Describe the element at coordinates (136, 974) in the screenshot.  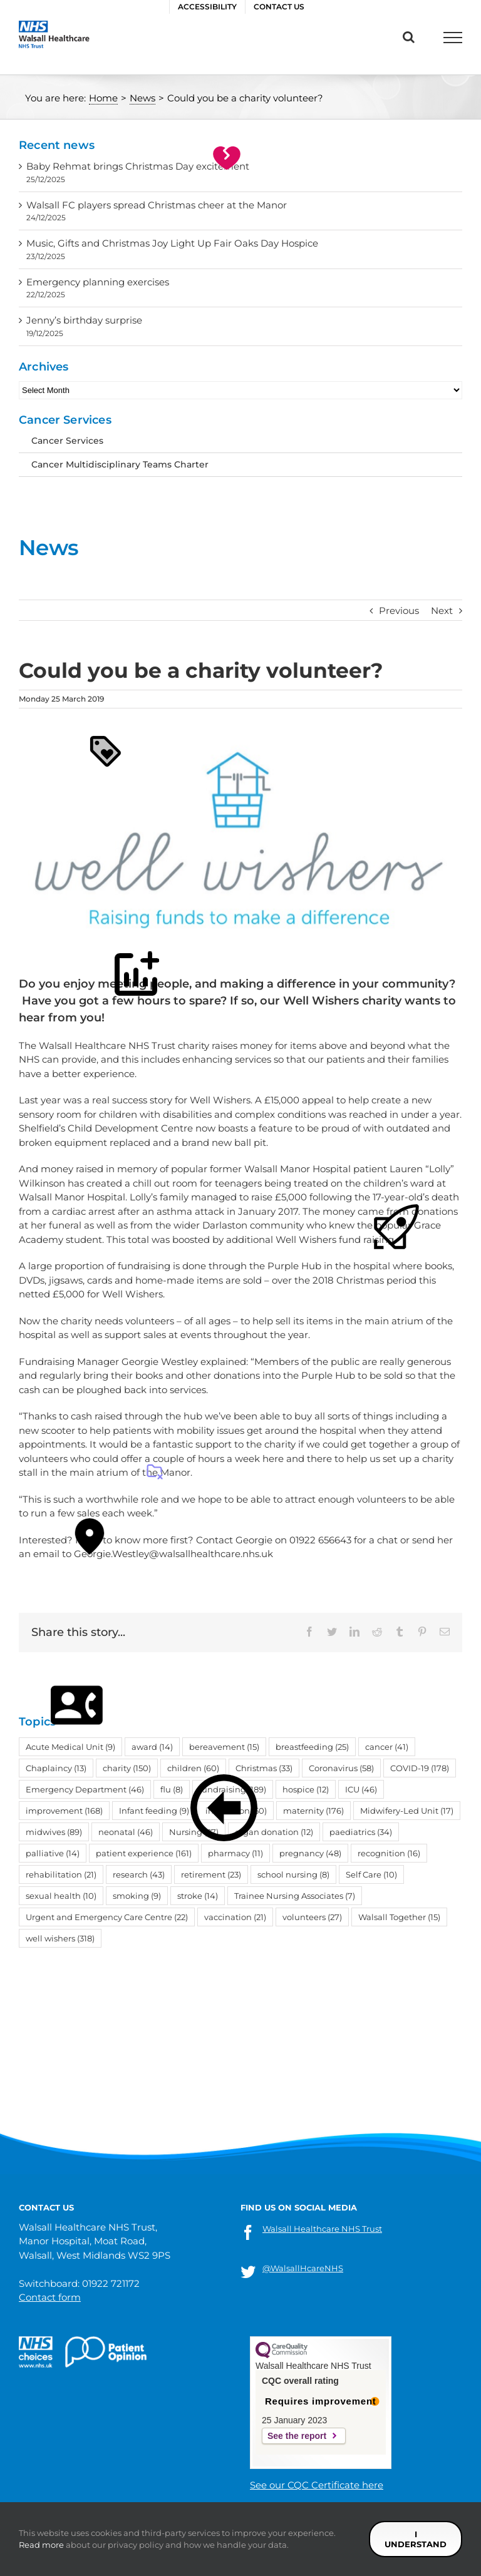
I see `add a new chart or graph` at that location.